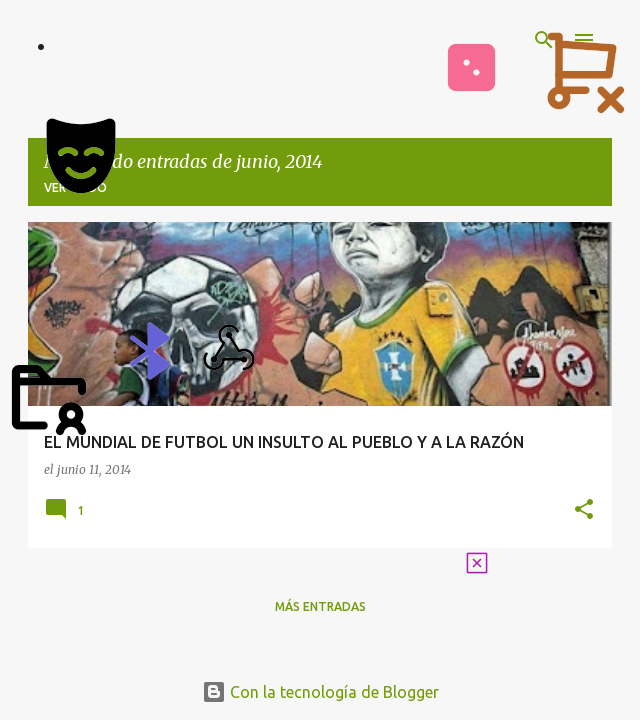 This screenshot has height=720, width=640. I want to click on toggle bluetooth connectivity on or off, so click(150, 351).